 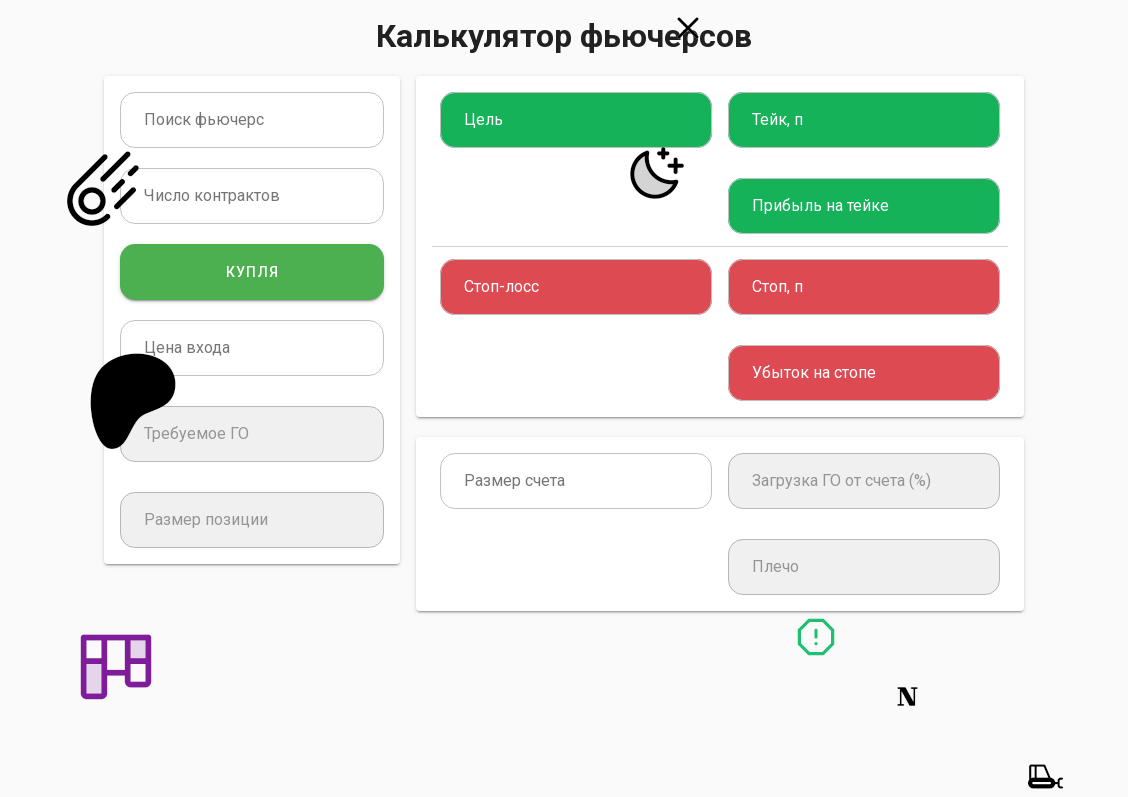 I want to click on link to patreon creator page, so click(x=129, y=399).